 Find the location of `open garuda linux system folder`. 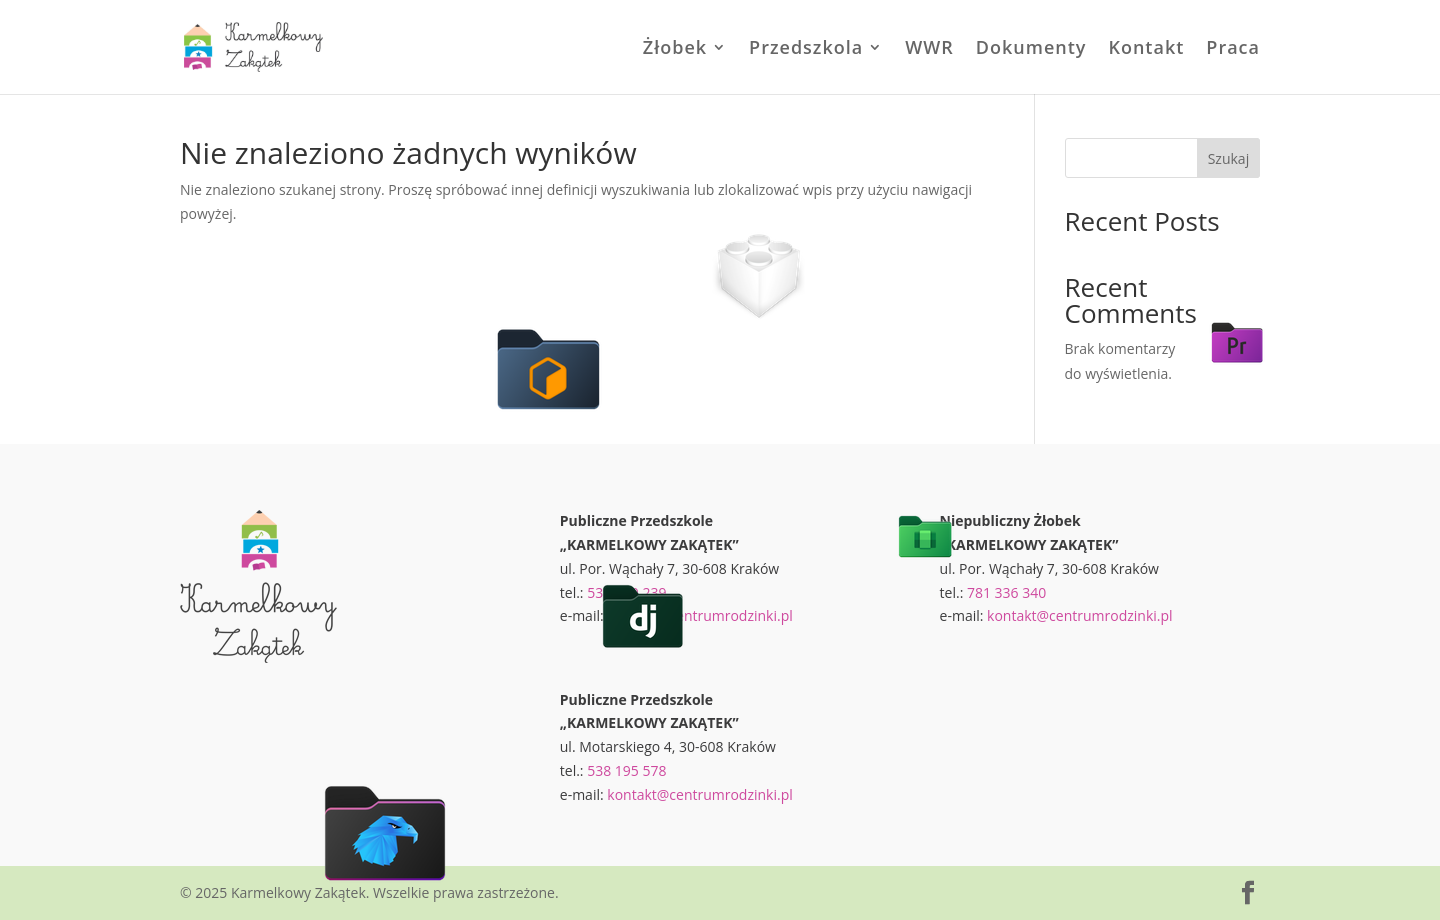

open garuda linux system folder is located at coordinates (384, 836).